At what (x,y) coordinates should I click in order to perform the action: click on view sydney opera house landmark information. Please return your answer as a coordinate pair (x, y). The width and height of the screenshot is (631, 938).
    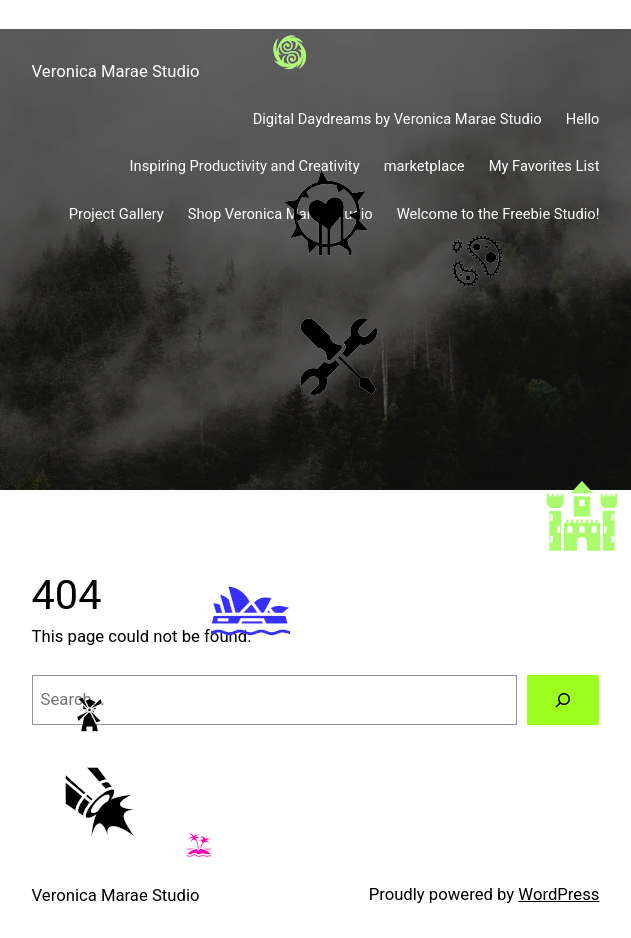
    Looking at the image, I should click on (250, 604).